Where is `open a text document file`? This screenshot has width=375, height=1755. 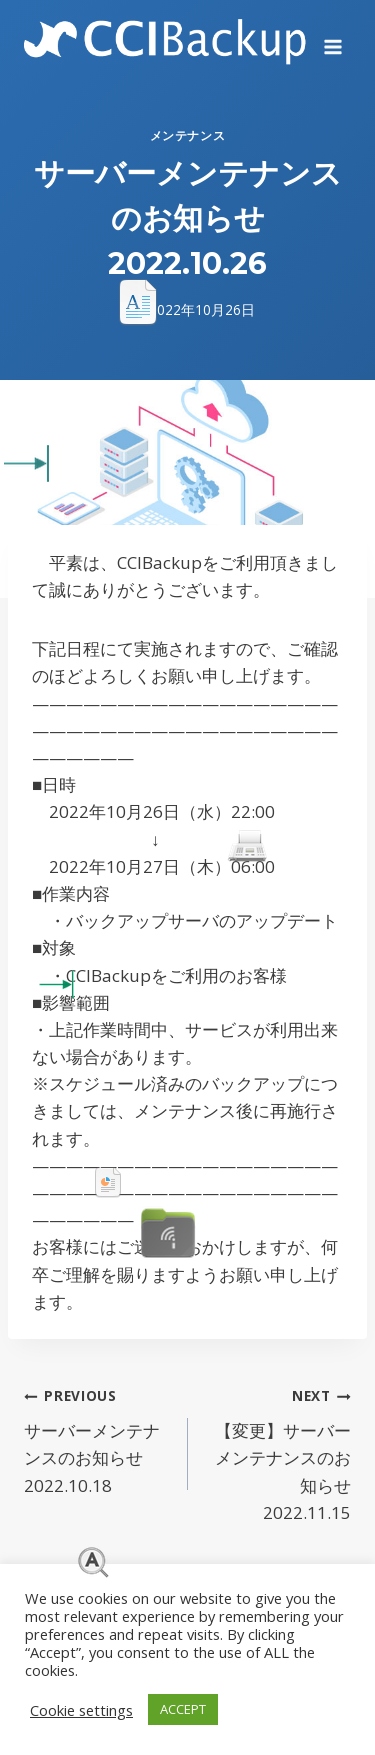 open a text document file is located at coordinates (138, 302).